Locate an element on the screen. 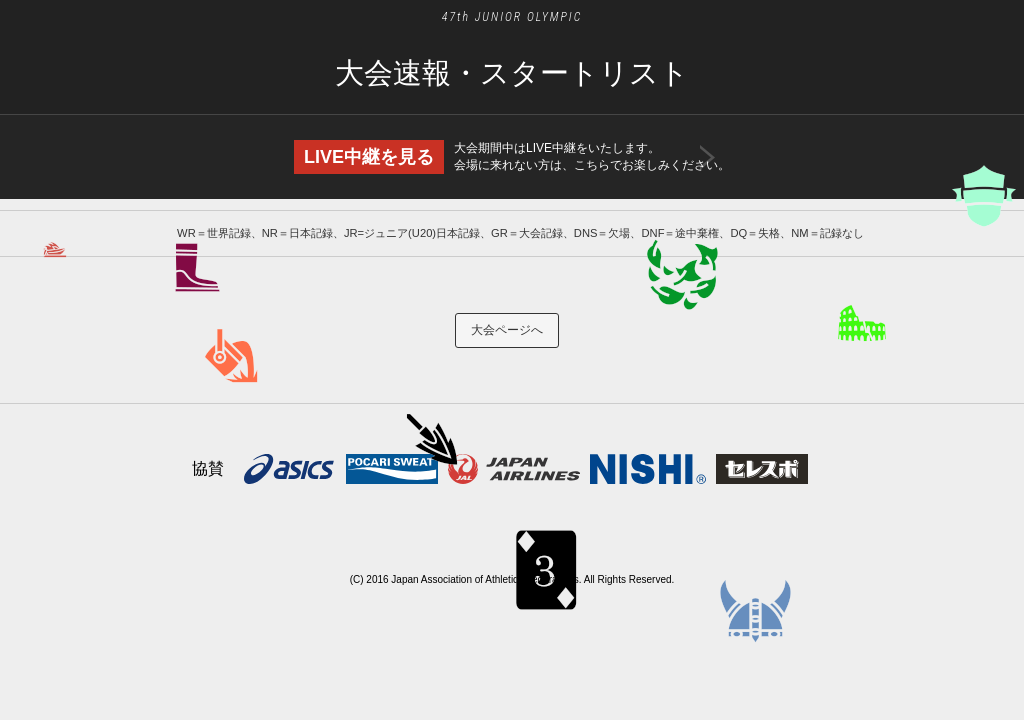  equip spear hook weapon is located at coordinates (432, 439).